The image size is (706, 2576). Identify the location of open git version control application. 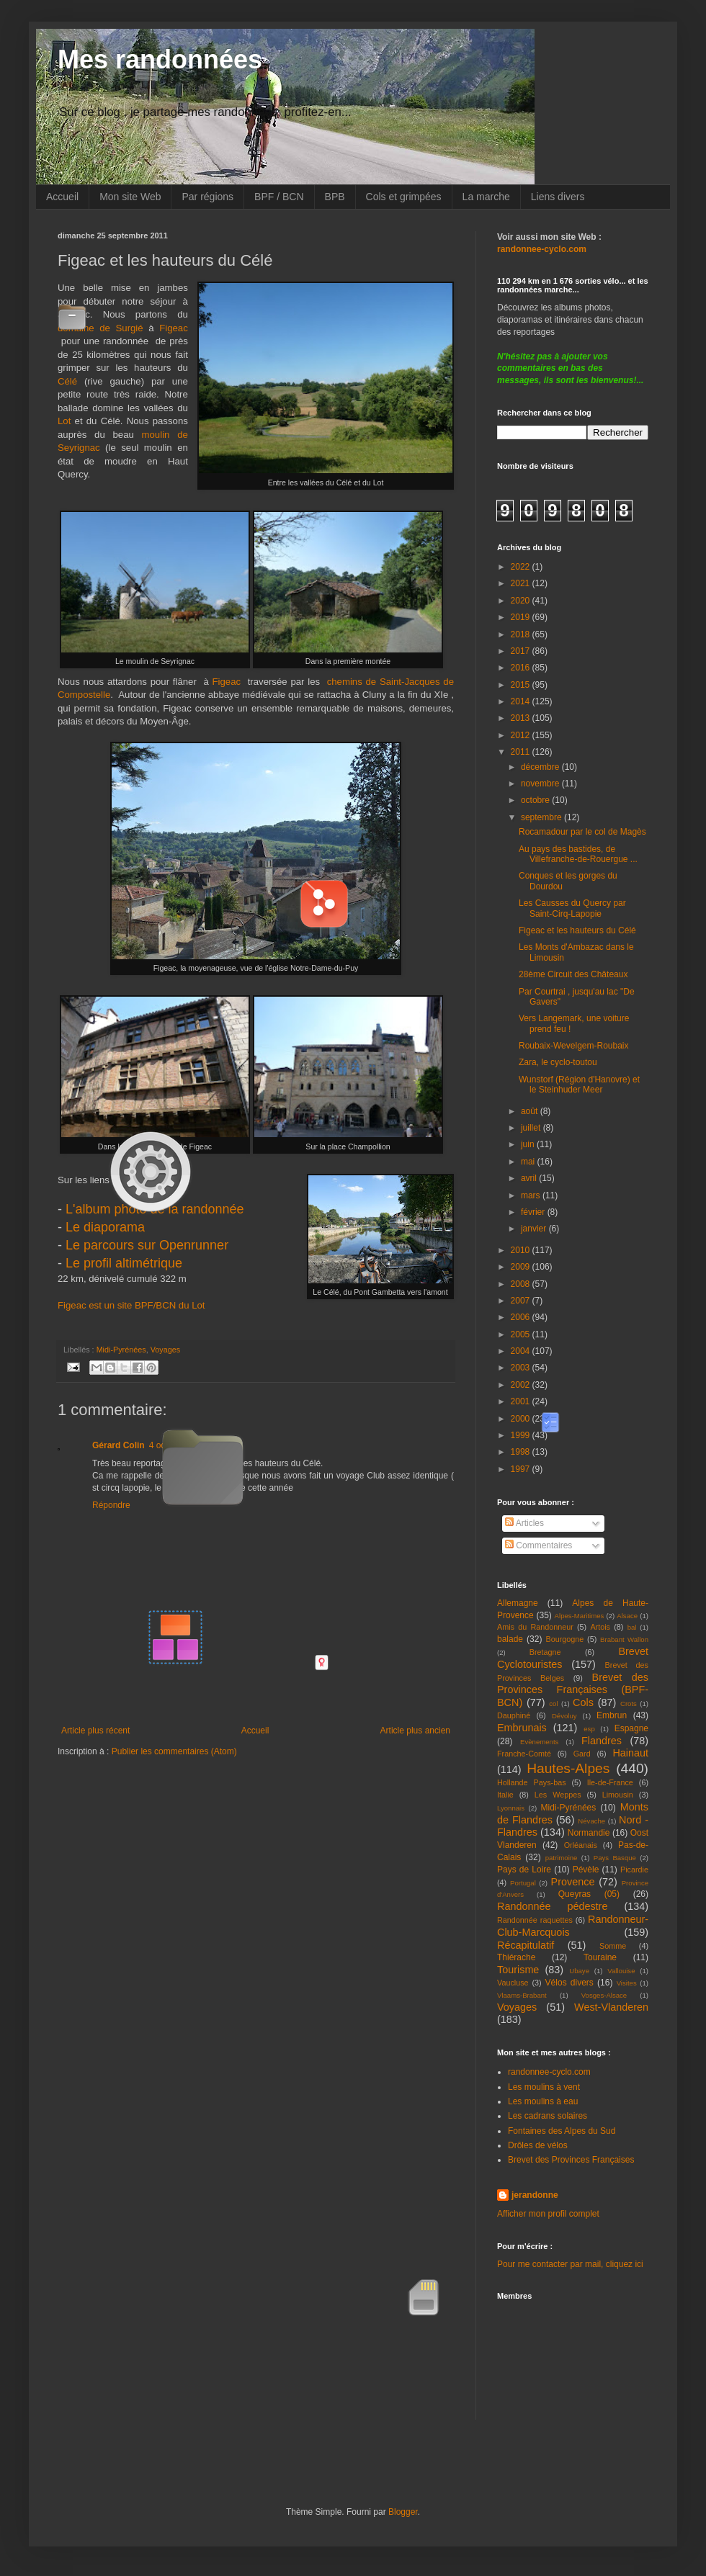
(324, 904).